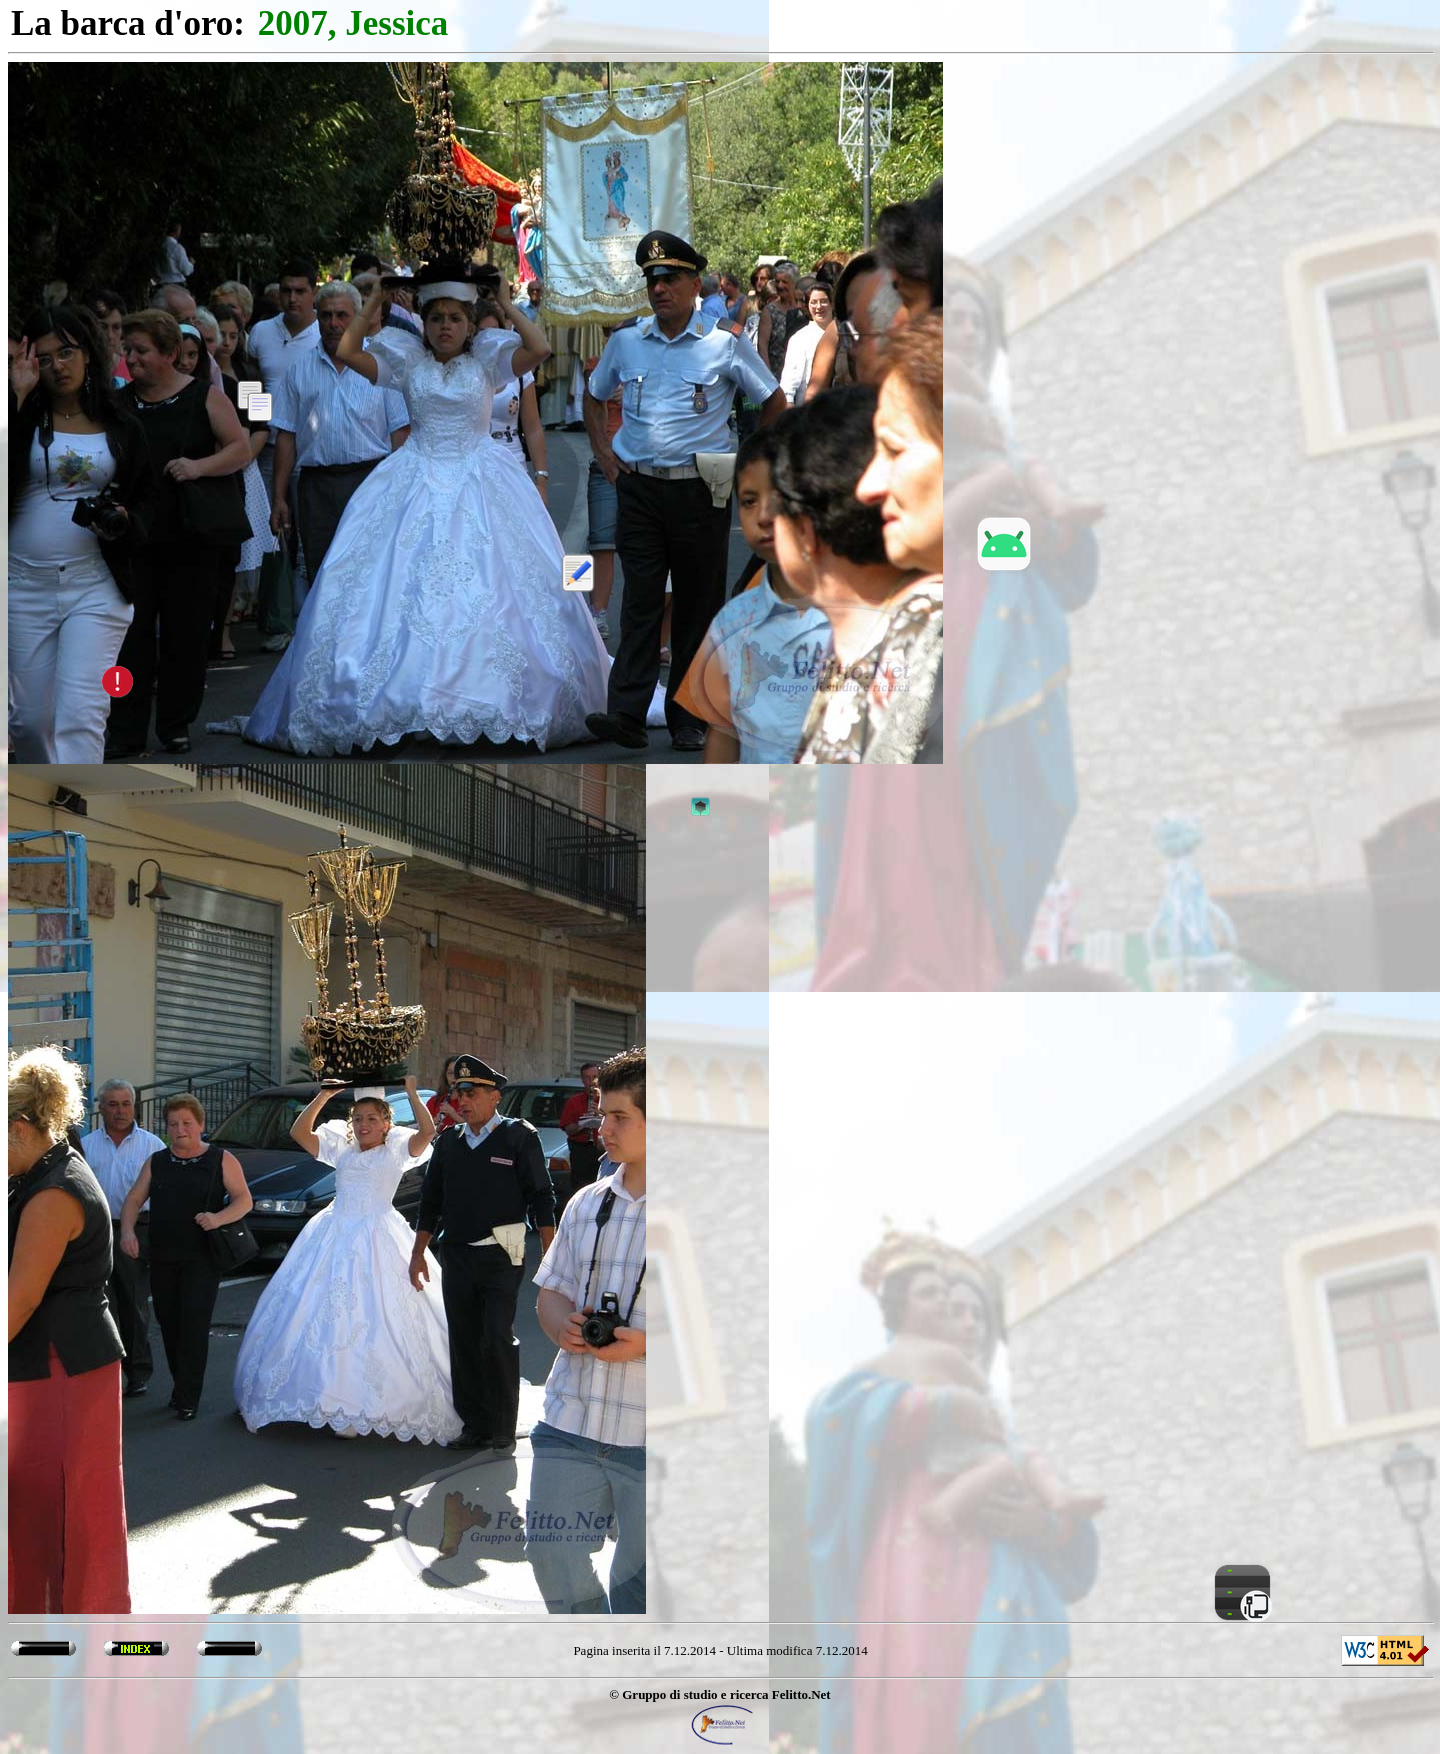 This screenshot has height=1754, width=1440. I want to click on launch gnome mines game, so click(700, 806).